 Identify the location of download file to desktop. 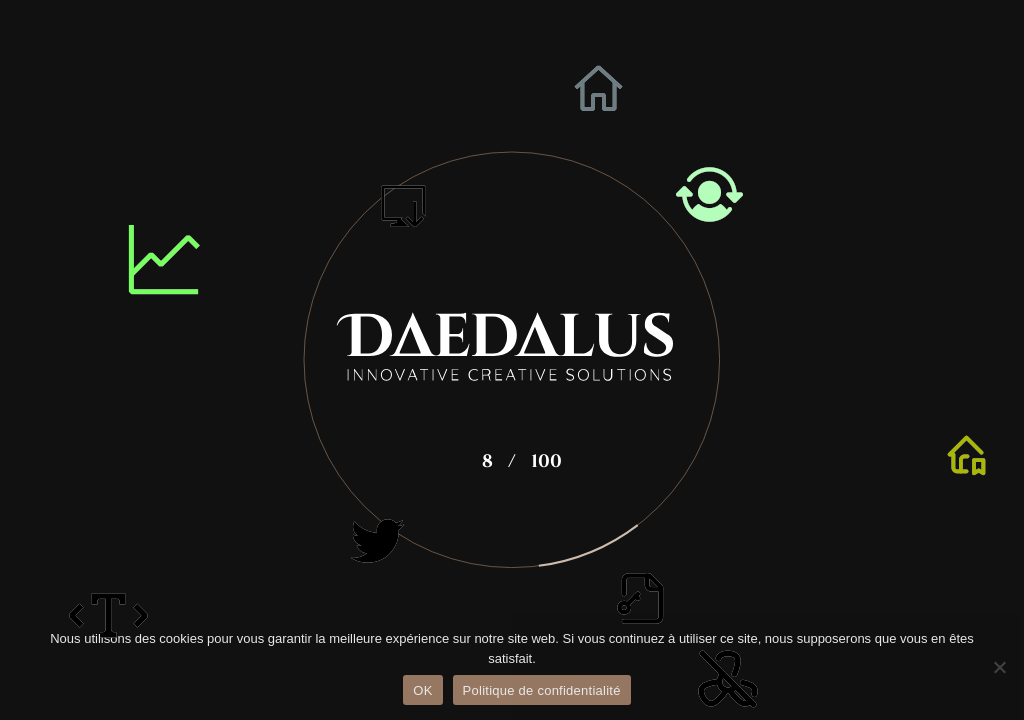
(403, 204).